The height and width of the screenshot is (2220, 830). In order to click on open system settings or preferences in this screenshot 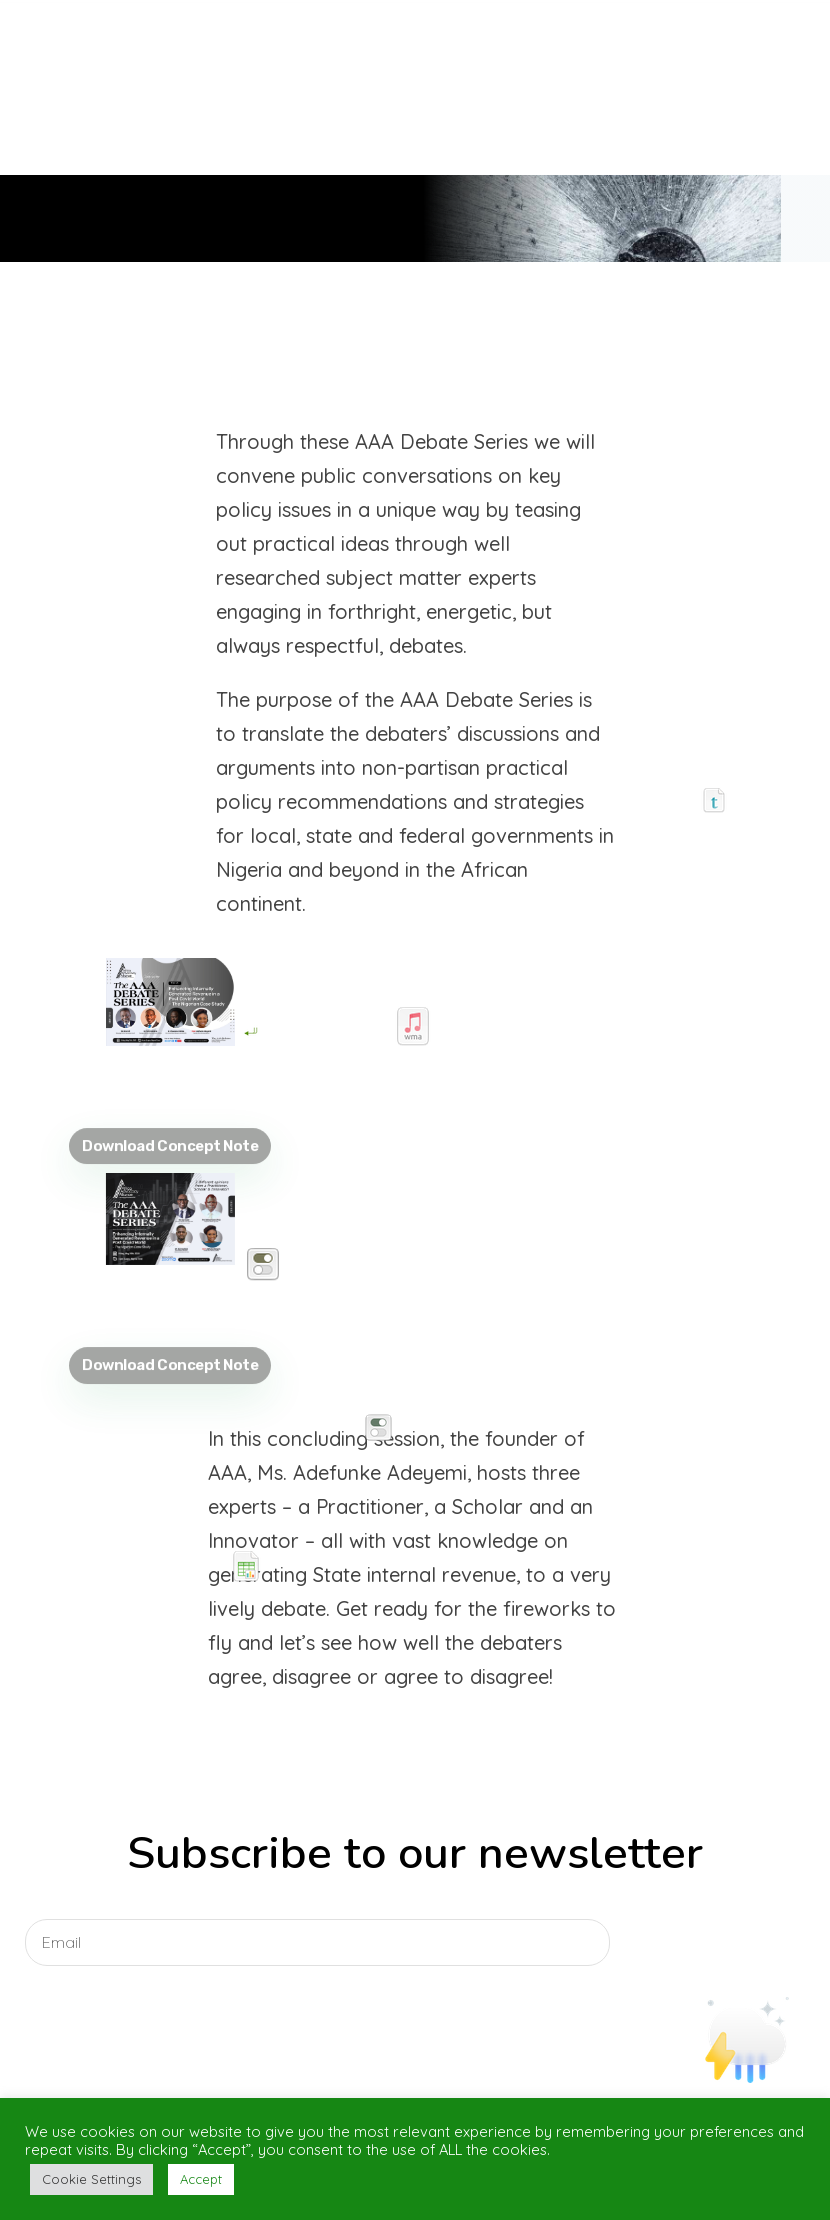, I will do `click(263, 1264)`.